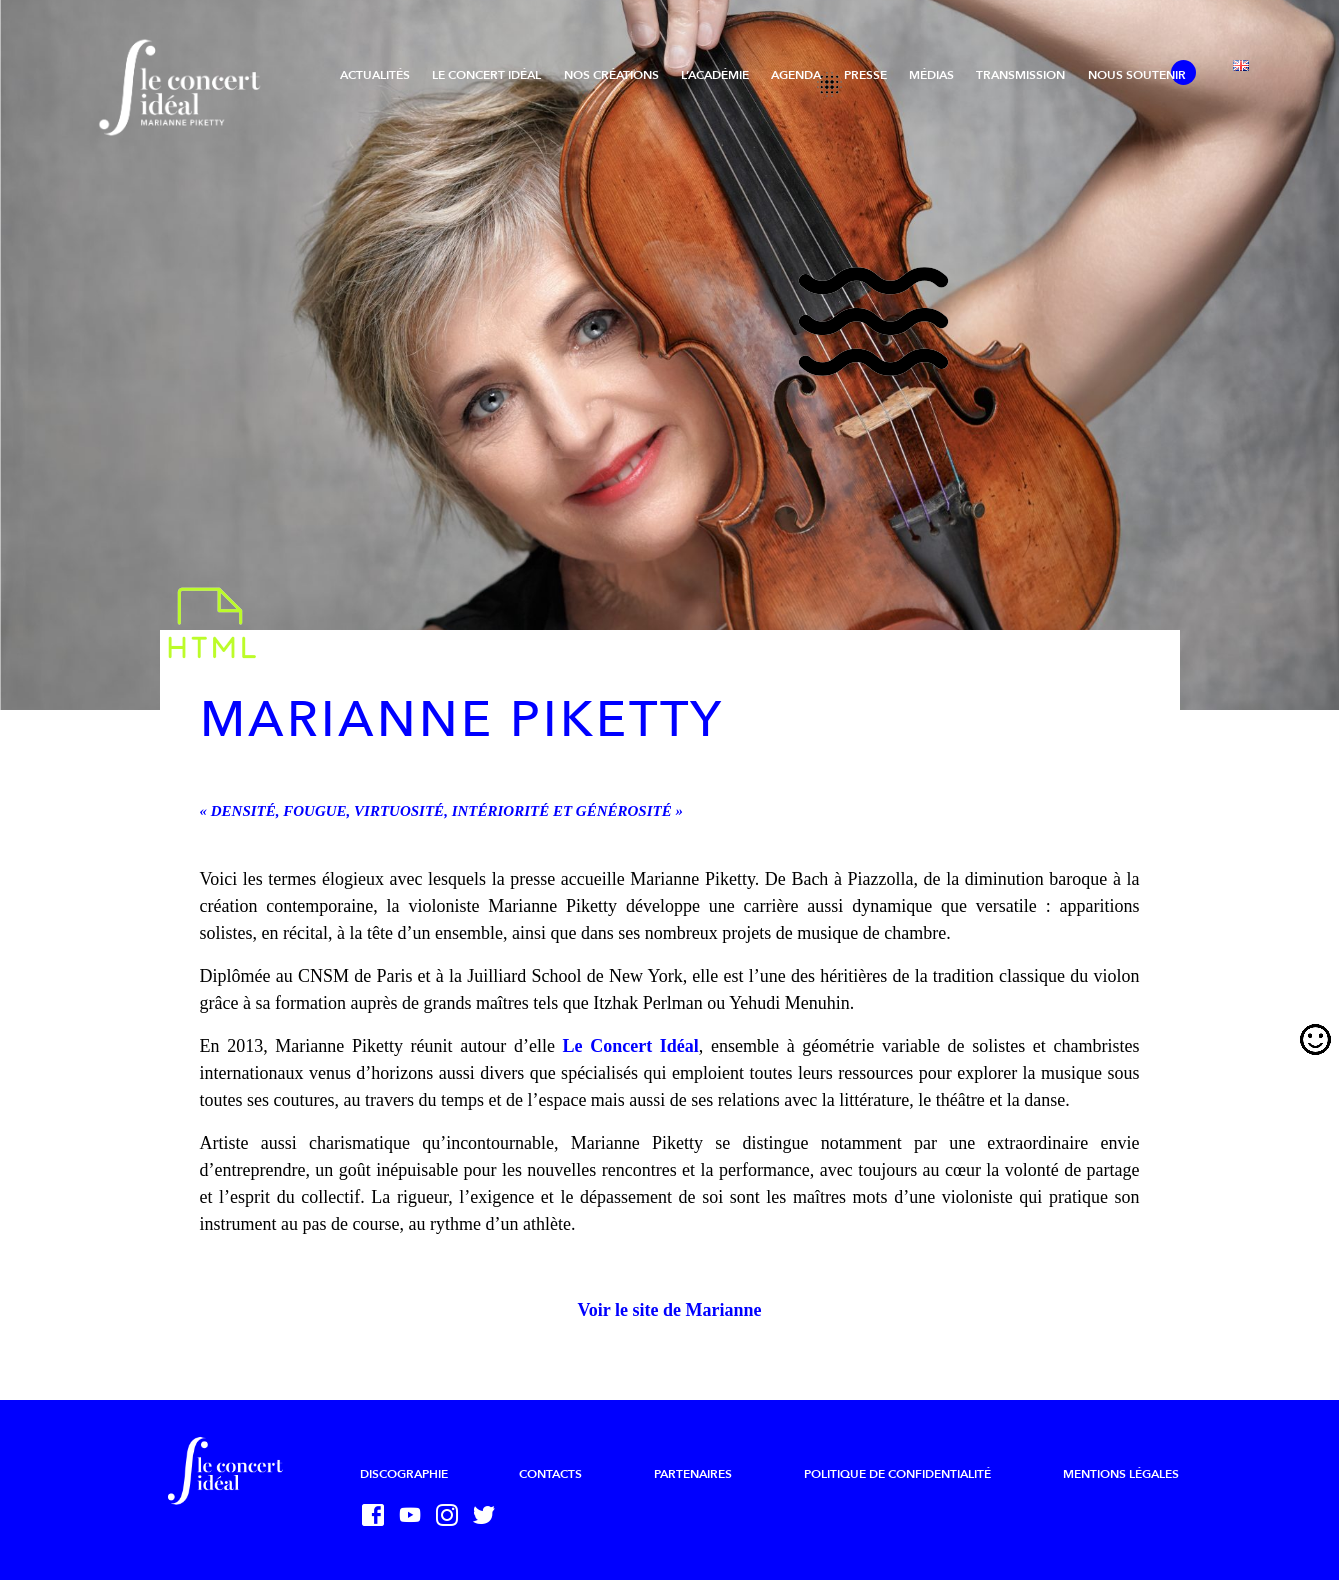 Image resolution: width=1339 pixels, height=1580 pixels. I want to click on rate your experience with a positive reaction, so click(1315, 1039).